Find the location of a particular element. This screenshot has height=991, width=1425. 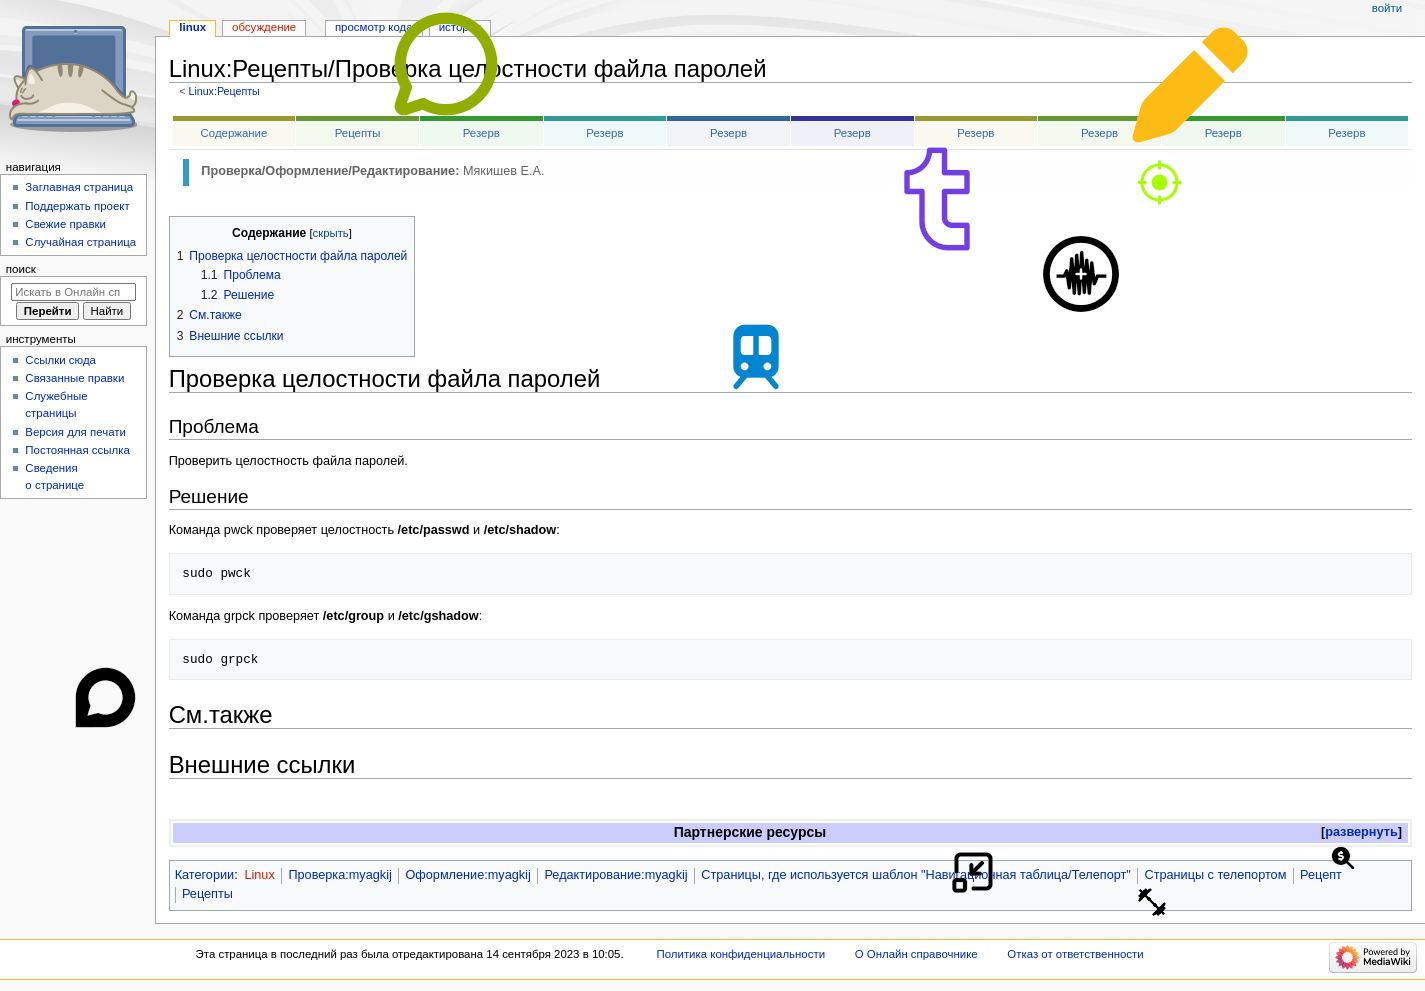

minimize the current window is located at coordinates (973, 871).